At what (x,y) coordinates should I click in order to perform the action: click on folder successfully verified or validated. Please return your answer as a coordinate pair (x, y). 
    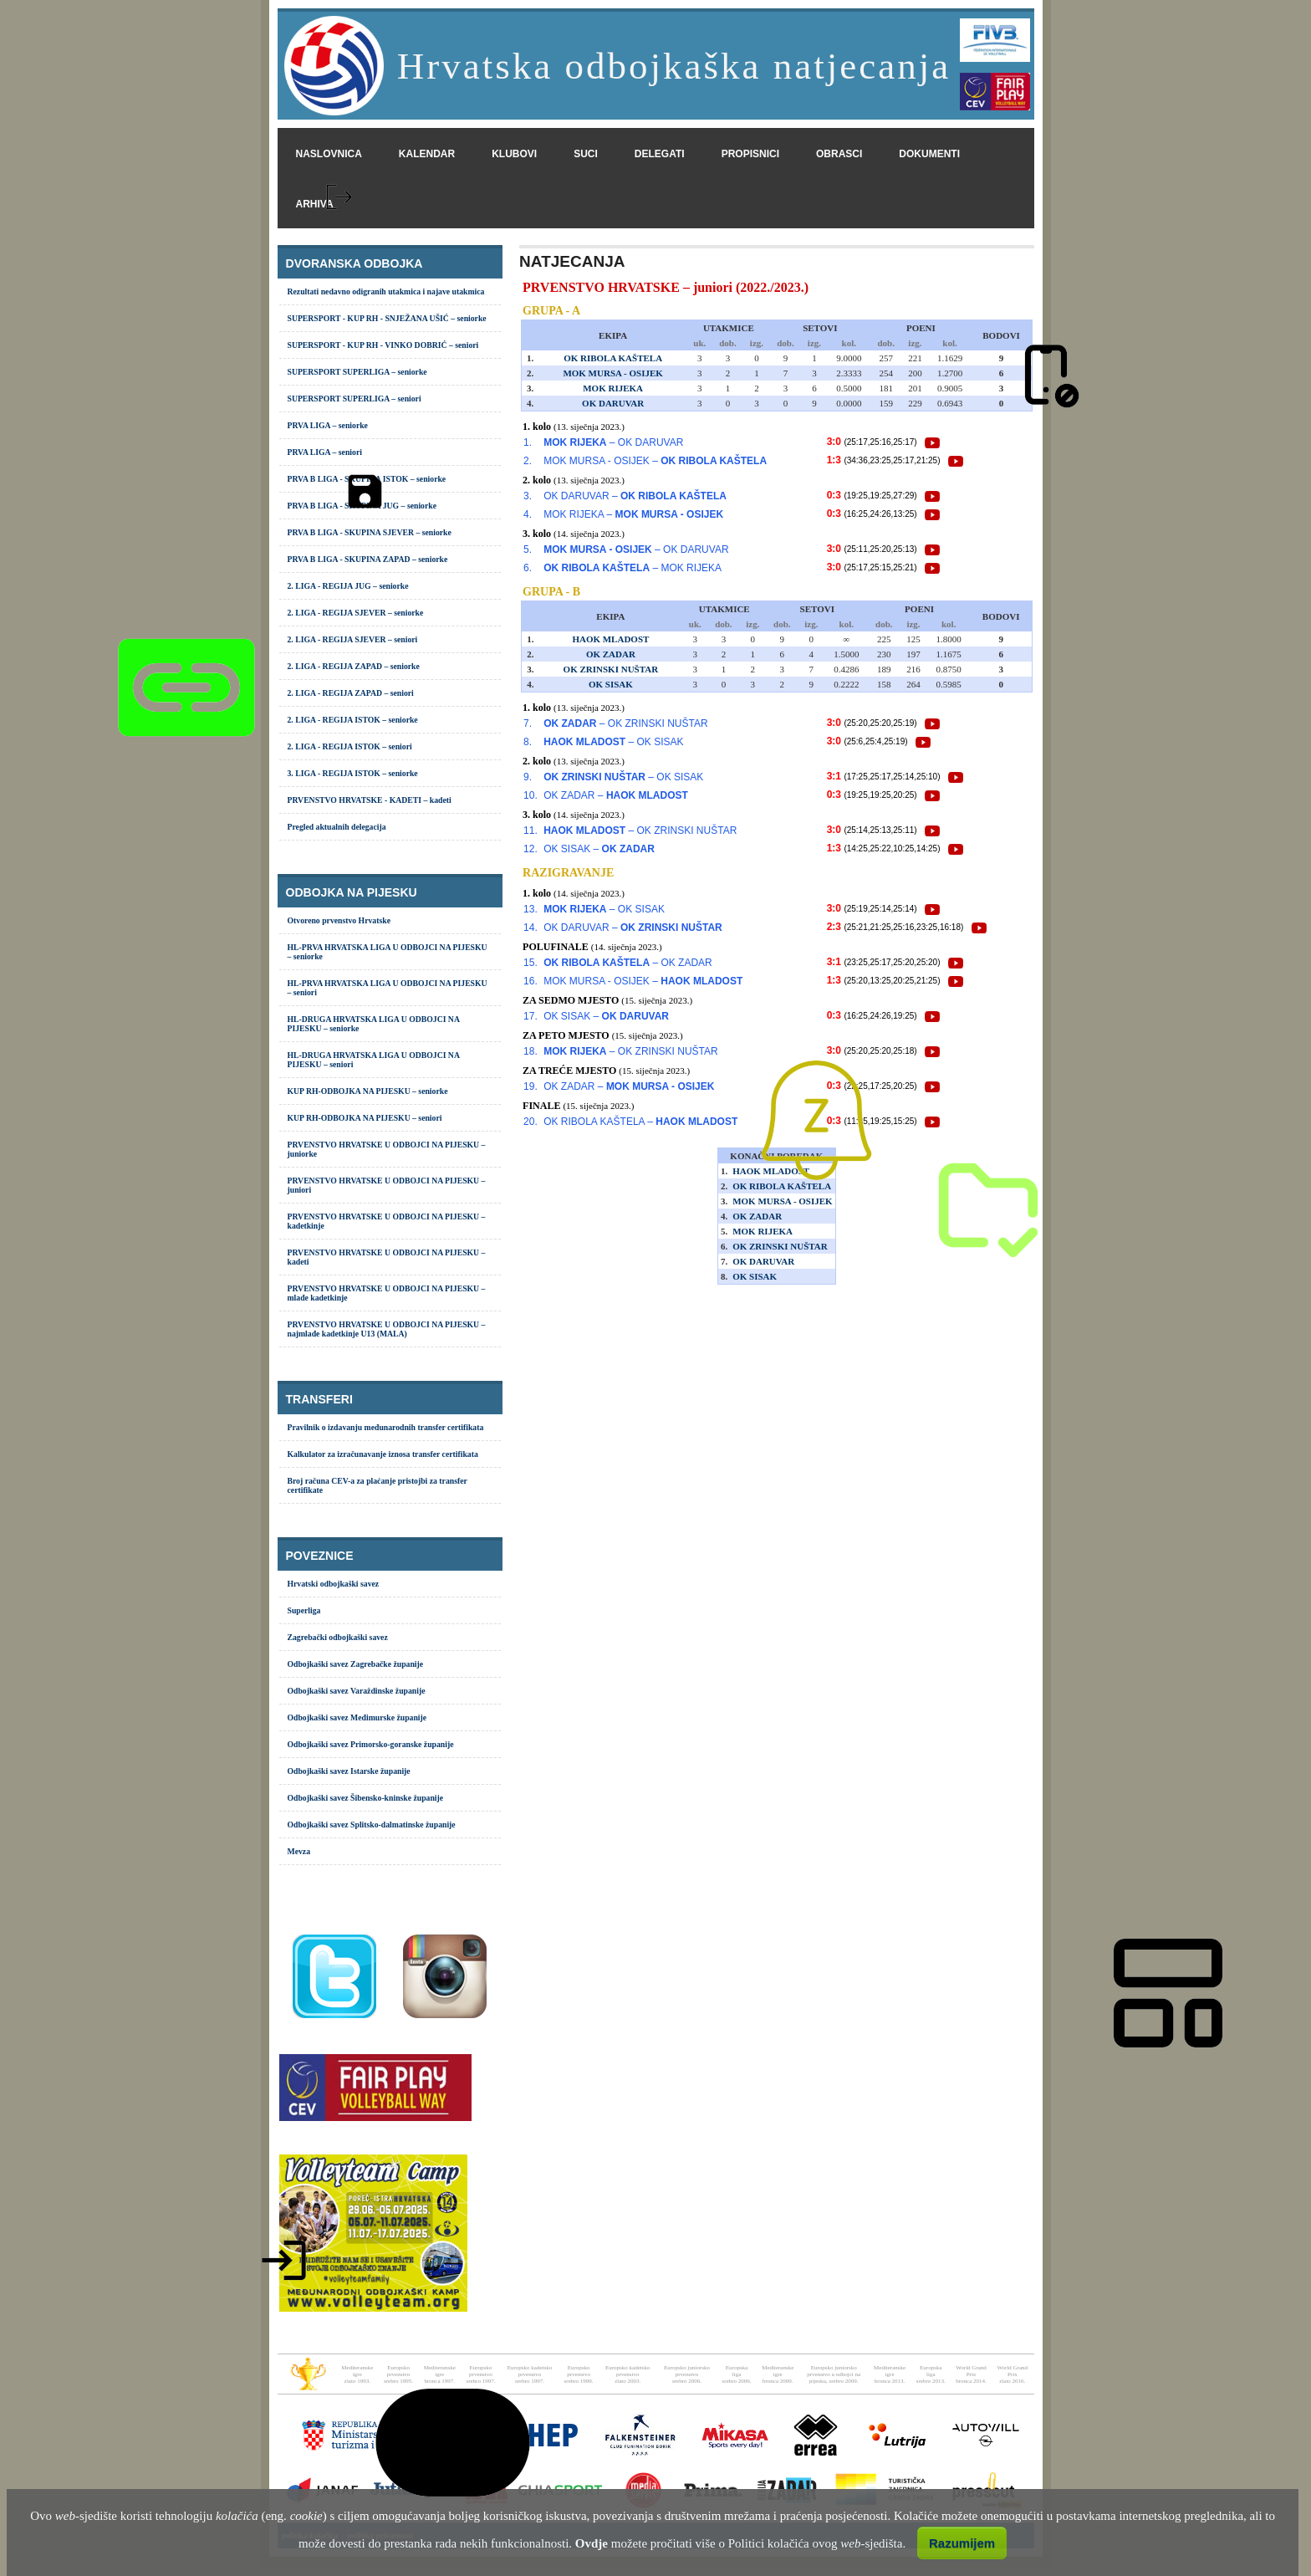
    Looking at the image, I should click on (988, 1208).